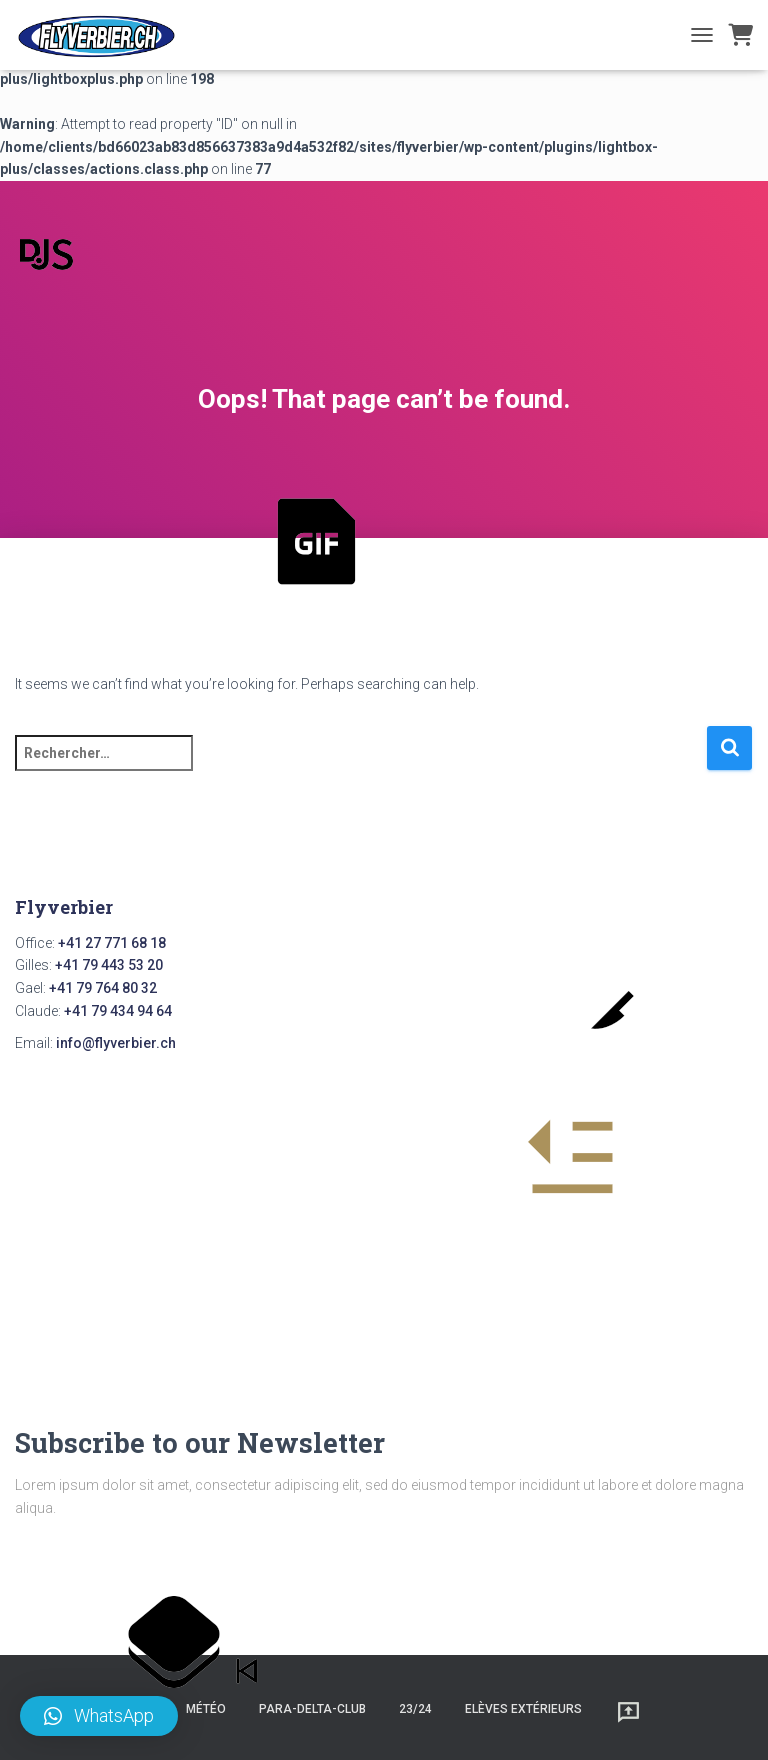 This screenshot has height=1760, width=768. I want to click on slice or cut selected object, so click(615, 1010).